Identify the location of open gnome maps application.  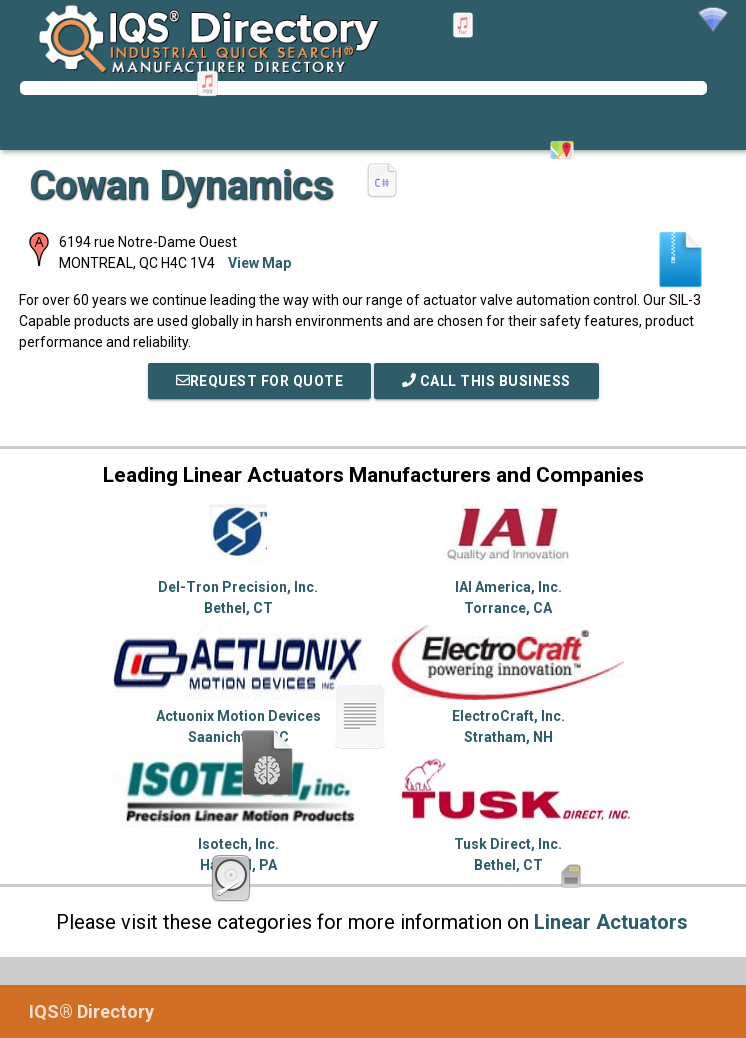
(562, 150).